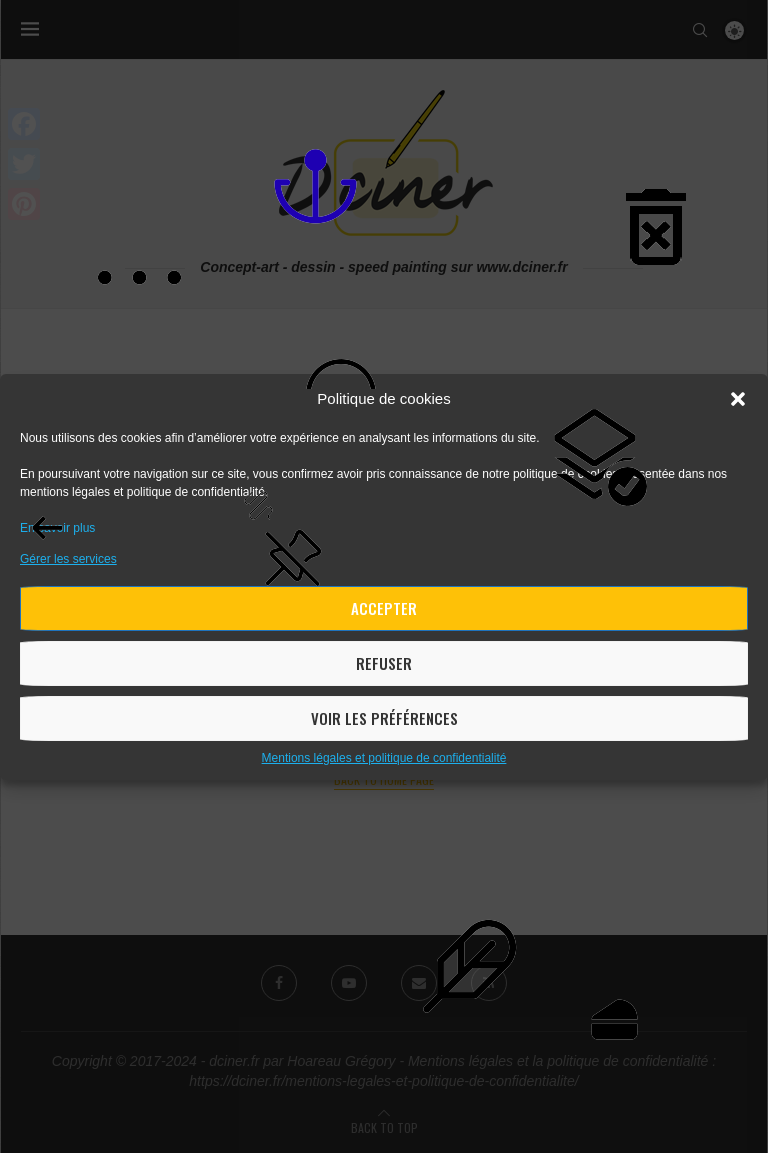 This screenshot has width=768, height=1153. What do you see at coordinates (595, 454) in the screenshot?
I see `view active layers in the editor` at bounding box center [595, 454].